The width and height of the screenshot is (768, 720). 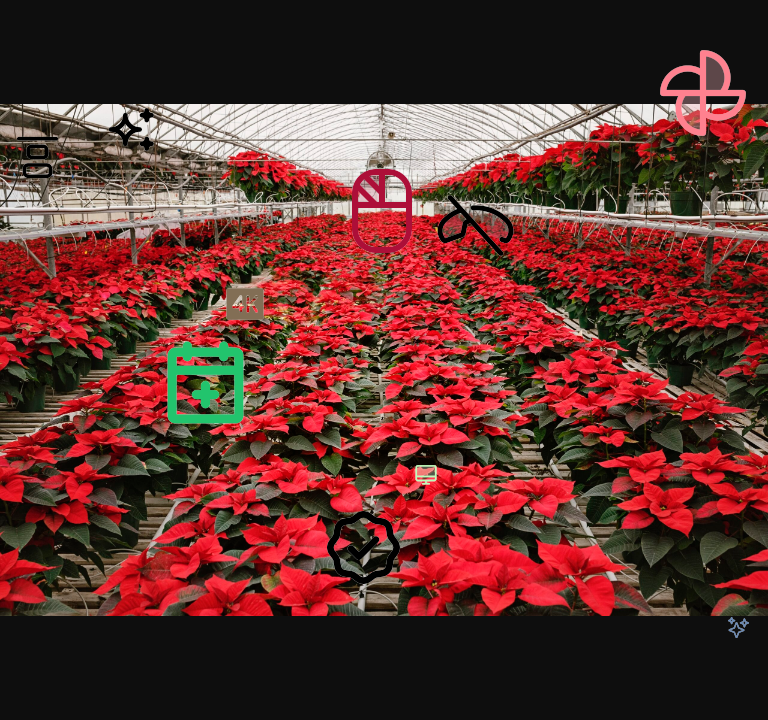 I want to click on open google photos, so click(x=703, y=93).